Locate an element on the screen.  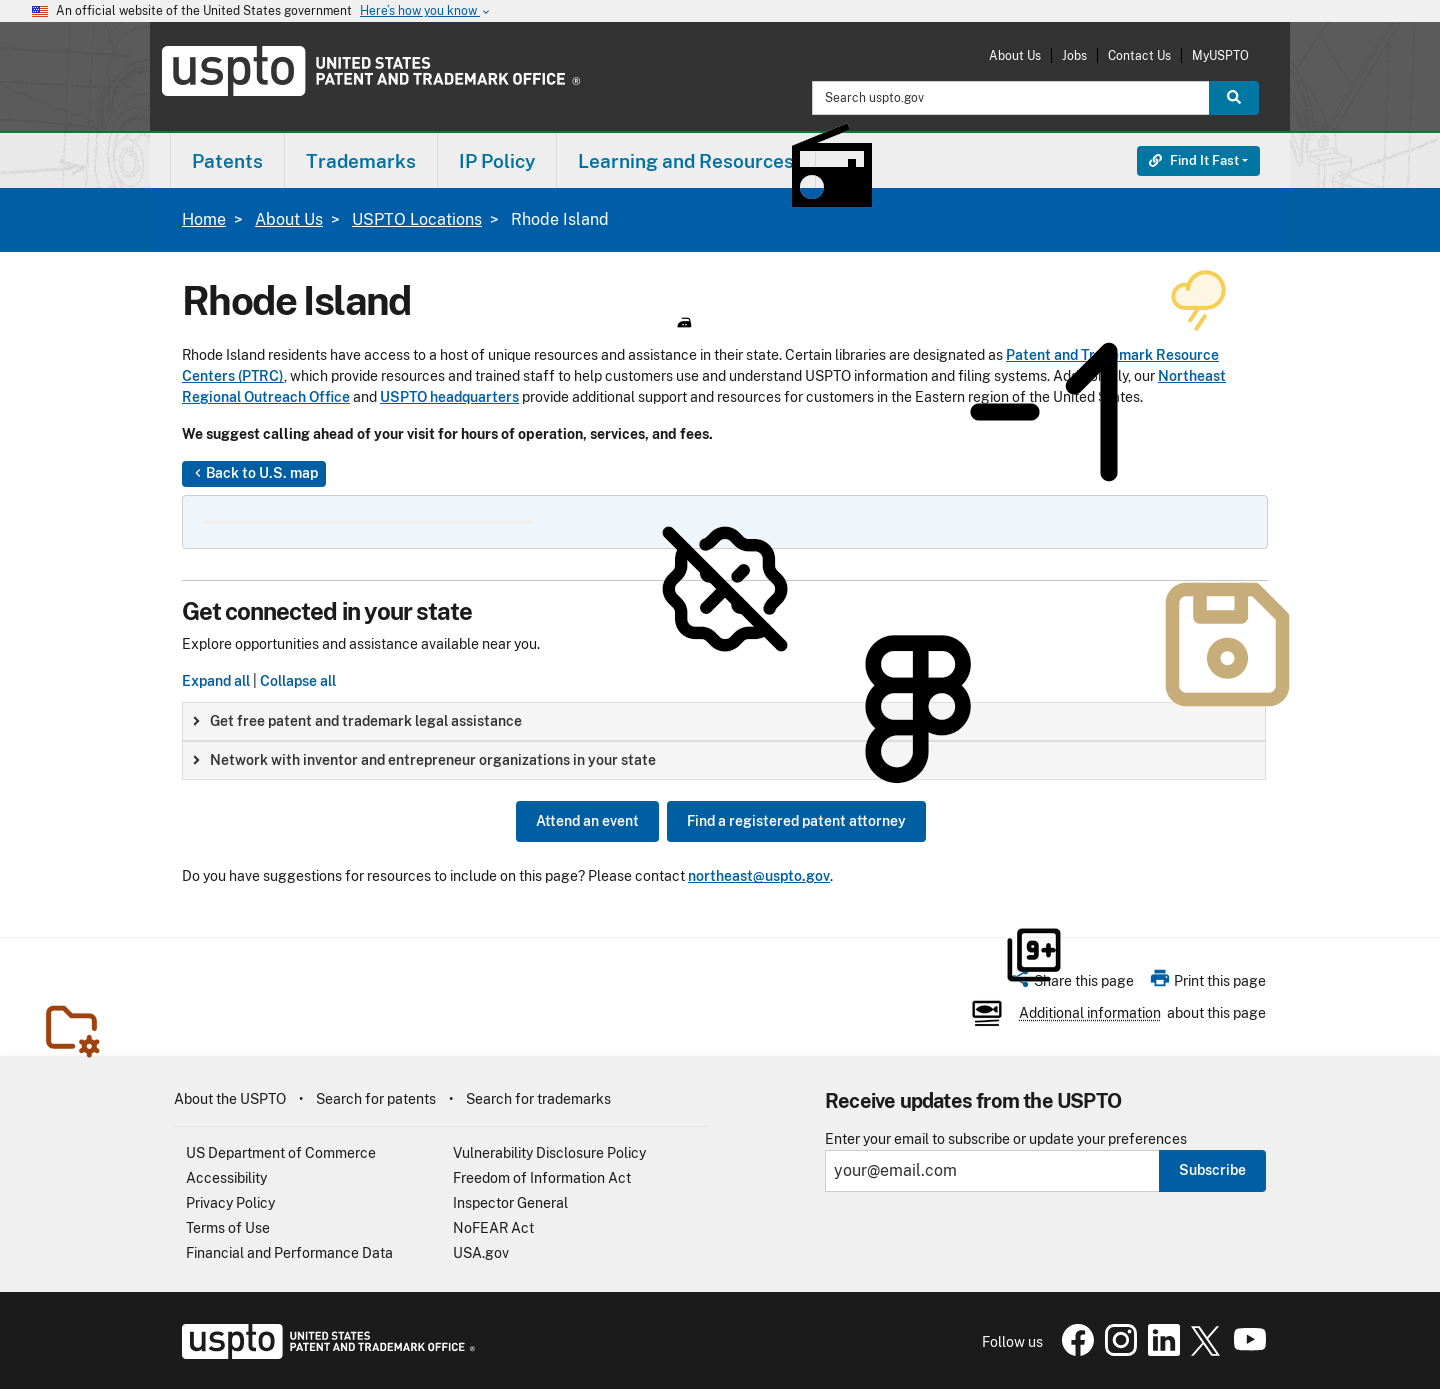
open radio or audio streaming is located at coordinates (832, 167).